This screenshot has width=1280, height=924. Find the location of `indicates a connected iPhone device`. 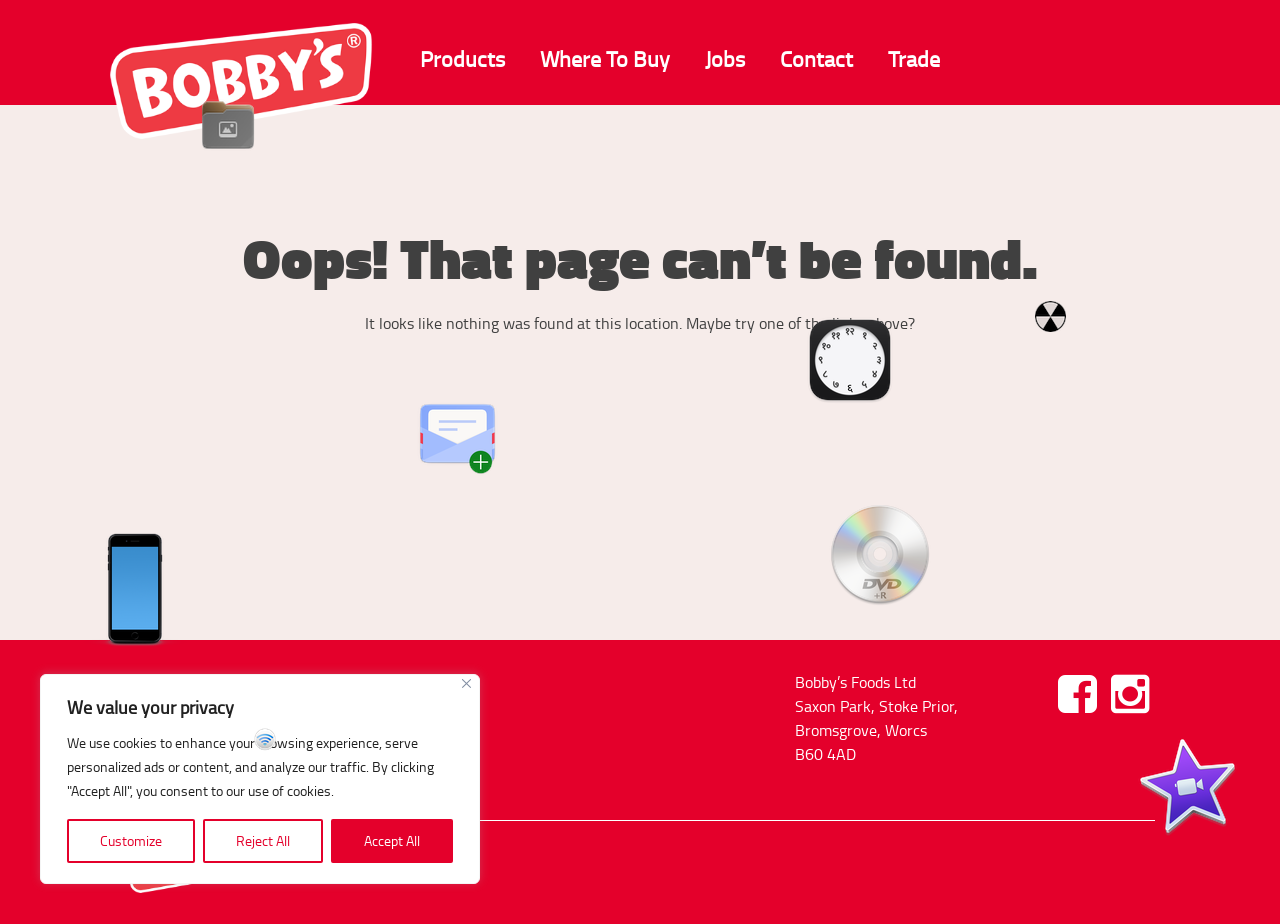

indicates a connected iPhone device is located at coordinates (135, 590).